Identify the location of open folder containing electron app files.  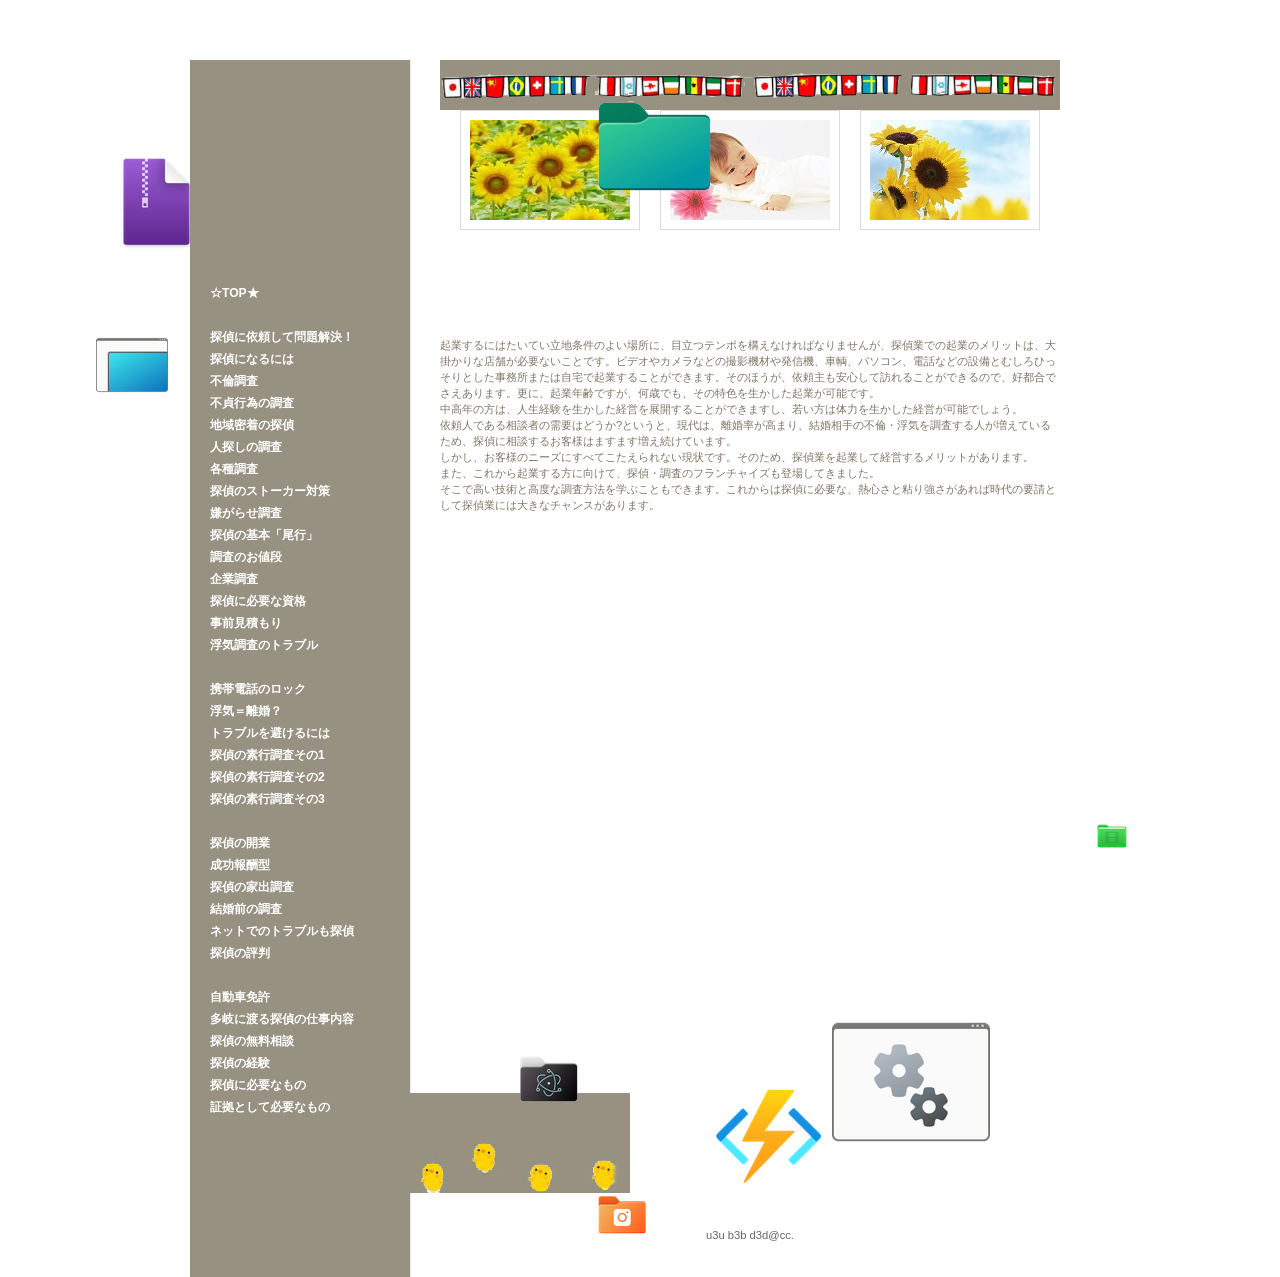
(548, 1080).